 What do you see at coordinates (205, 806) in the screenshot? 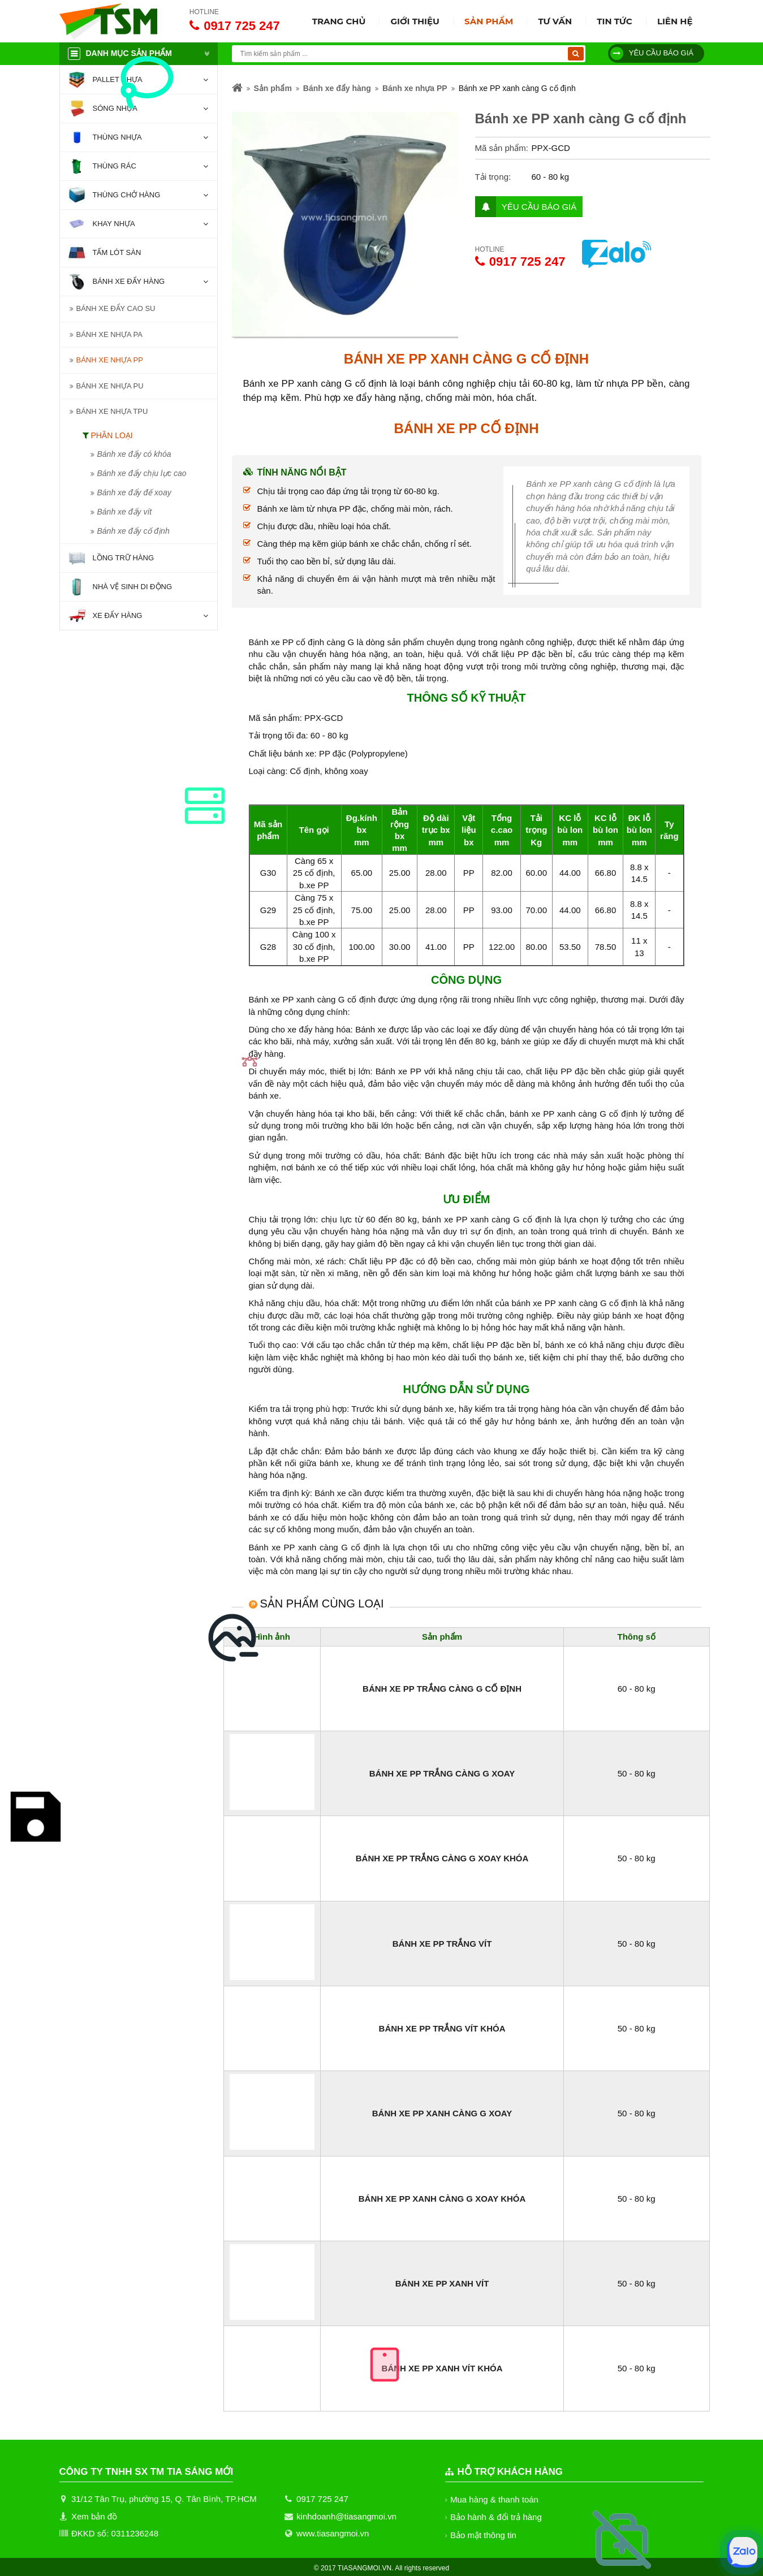
I see `access storage or server settings` at bounding box center [205, 806].